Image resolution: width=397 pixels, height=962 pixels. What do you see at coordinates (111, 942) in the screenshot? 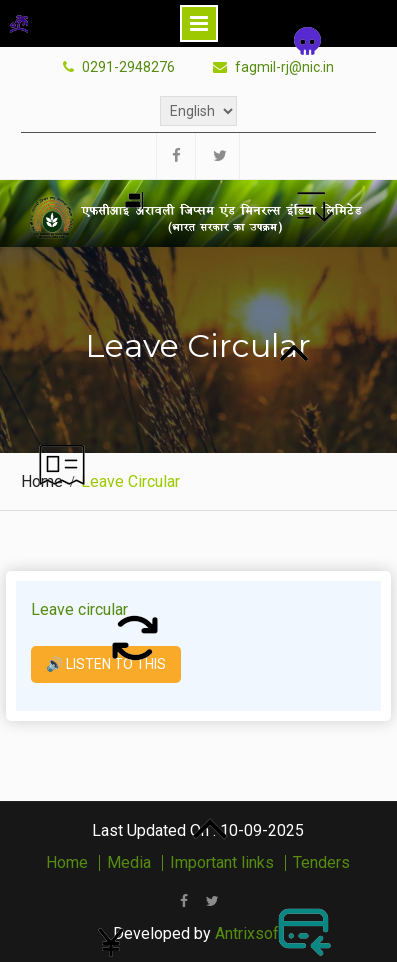
I see `japanese yen currency indicator` at bounding box center [111, 942].